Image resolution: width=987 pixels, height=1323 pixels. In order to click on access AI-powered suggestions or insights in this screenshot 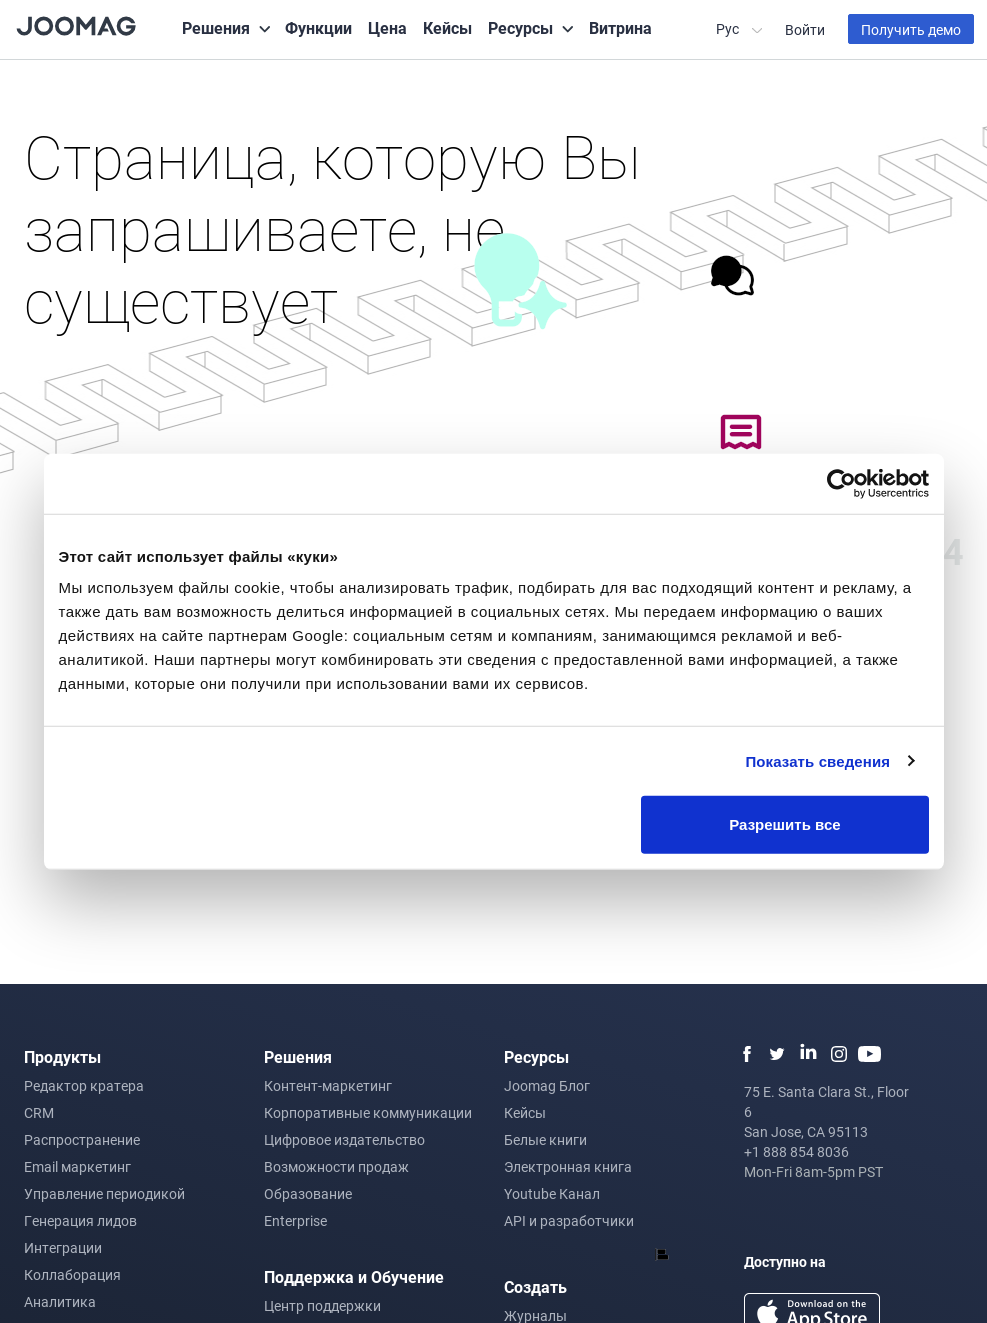, I will do `click(517, 283)`.